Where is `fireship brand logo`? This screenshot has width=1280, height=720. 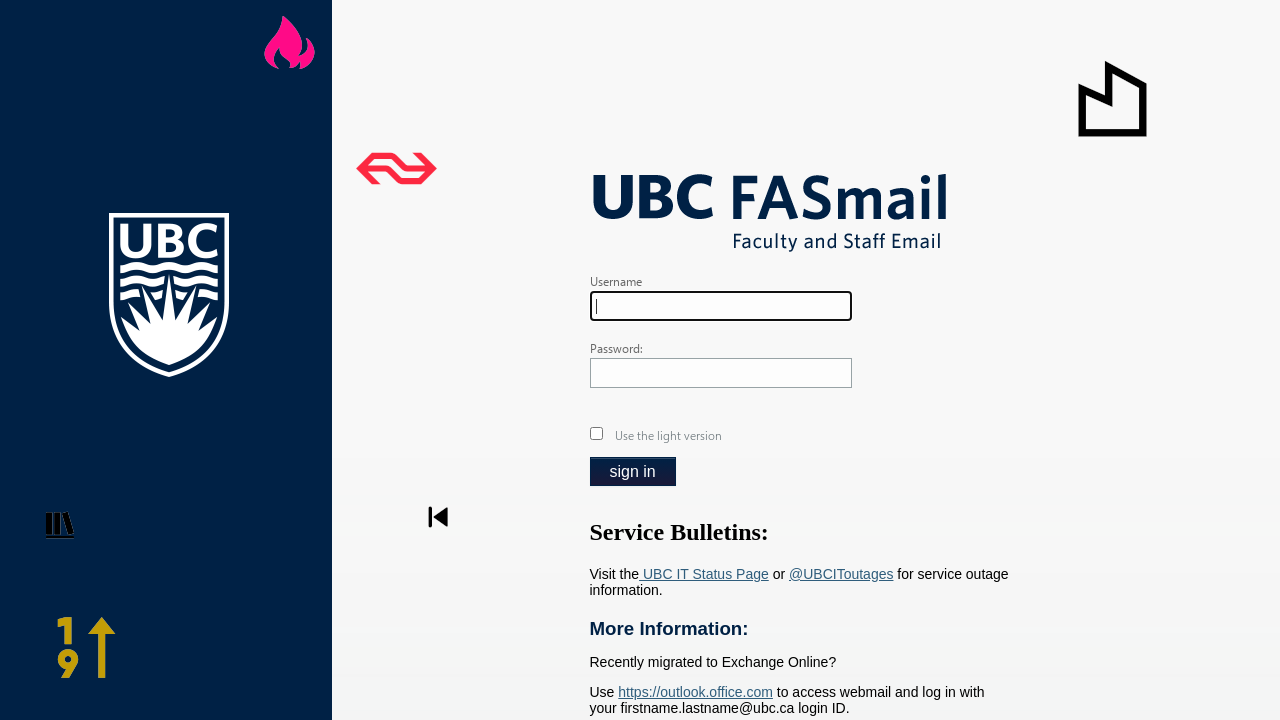
fireship brand logo is located at coordinates (289, 42).